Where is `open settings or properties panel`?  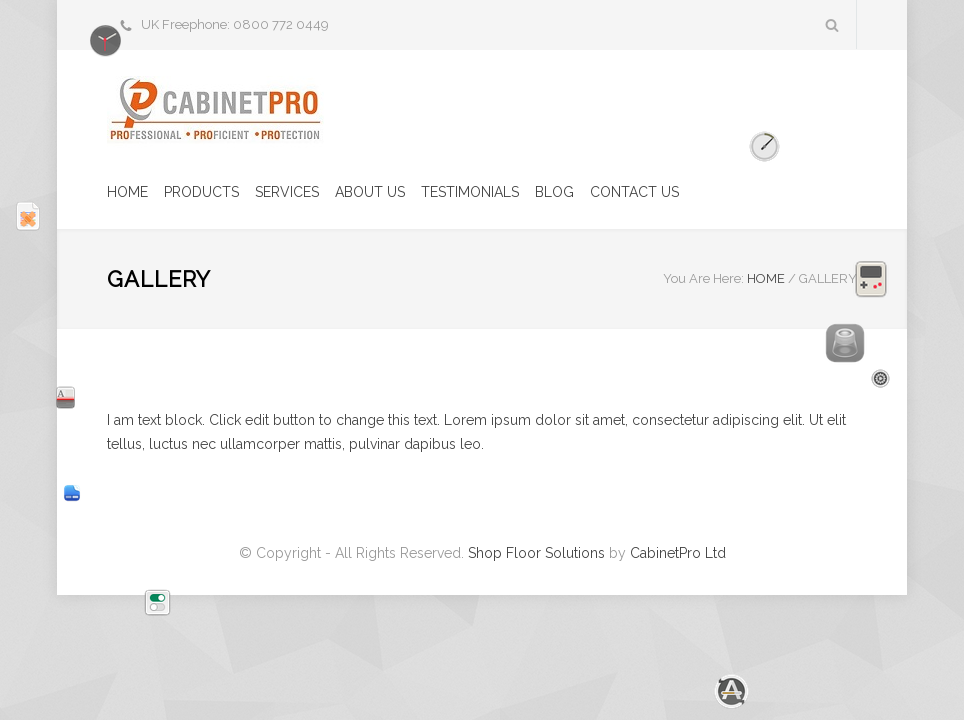
open settings or properties panel is located at coordinates (880, 378).